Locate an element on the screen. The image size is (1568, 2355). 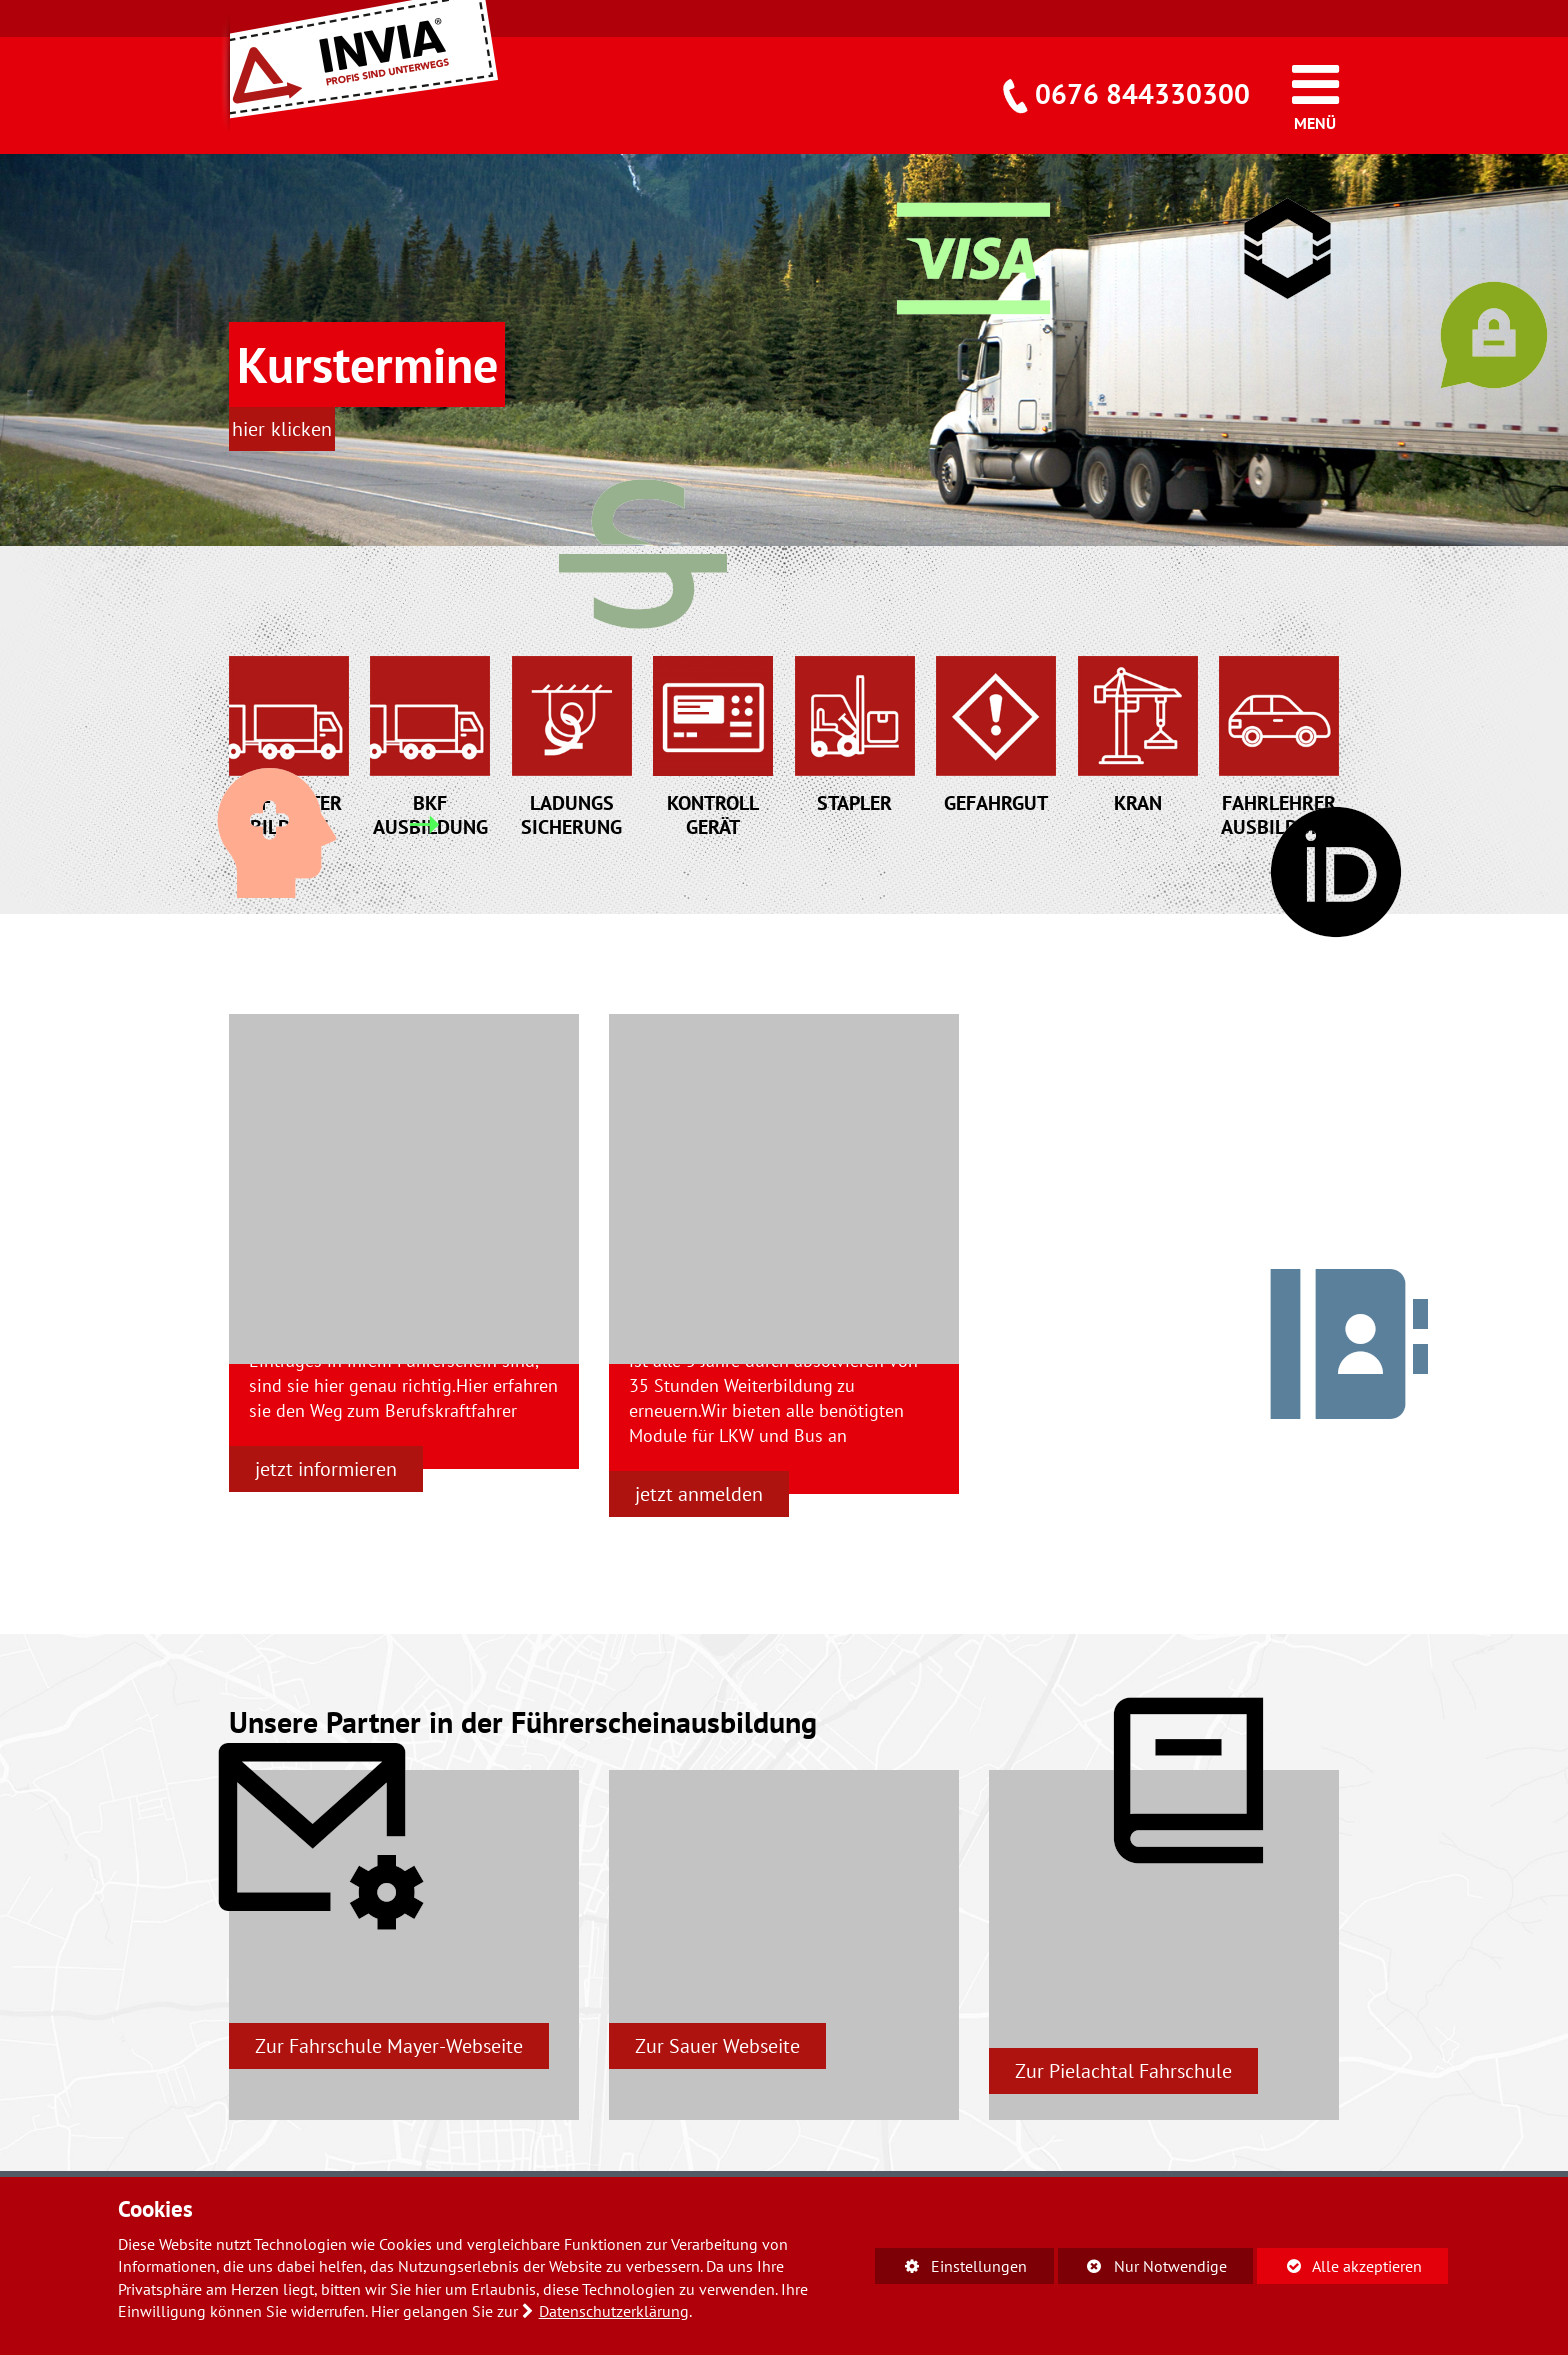
start a private or encrypted conversation is located at coordinates (1494, 335).